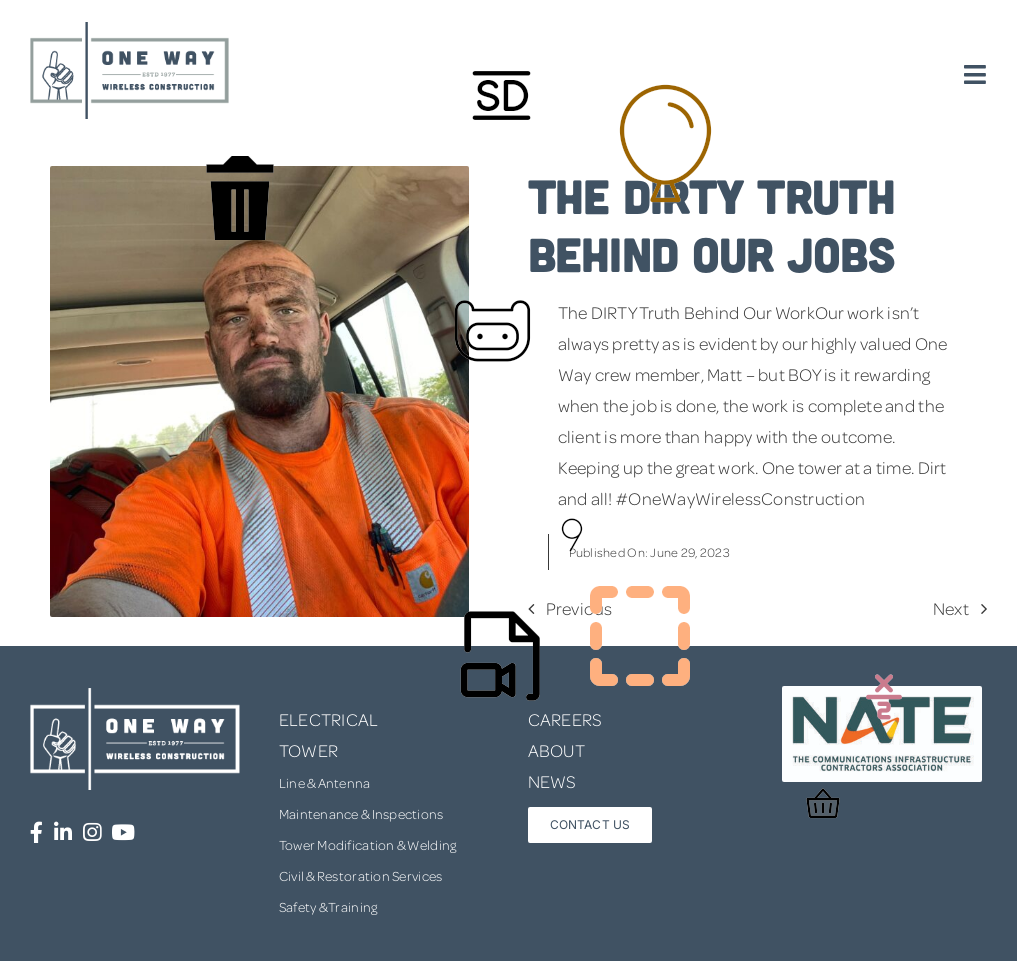 The height and width of the screenshot is (961, 1017). I want to click on finn the human character icon from adventure time, so click(492, 329).